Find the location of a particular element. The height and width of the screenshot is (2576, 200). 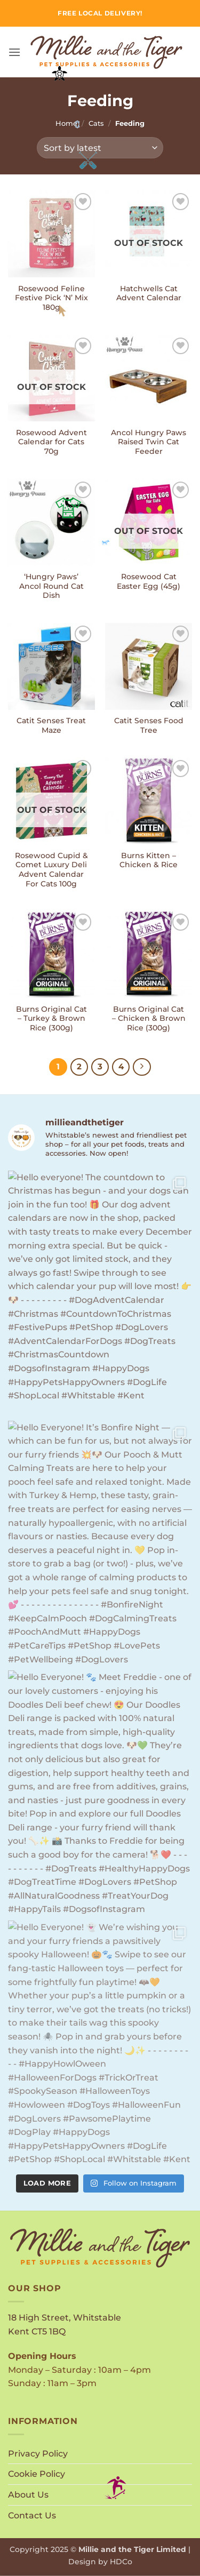

access farm or livestock management features is located at coordinates (106, 542).